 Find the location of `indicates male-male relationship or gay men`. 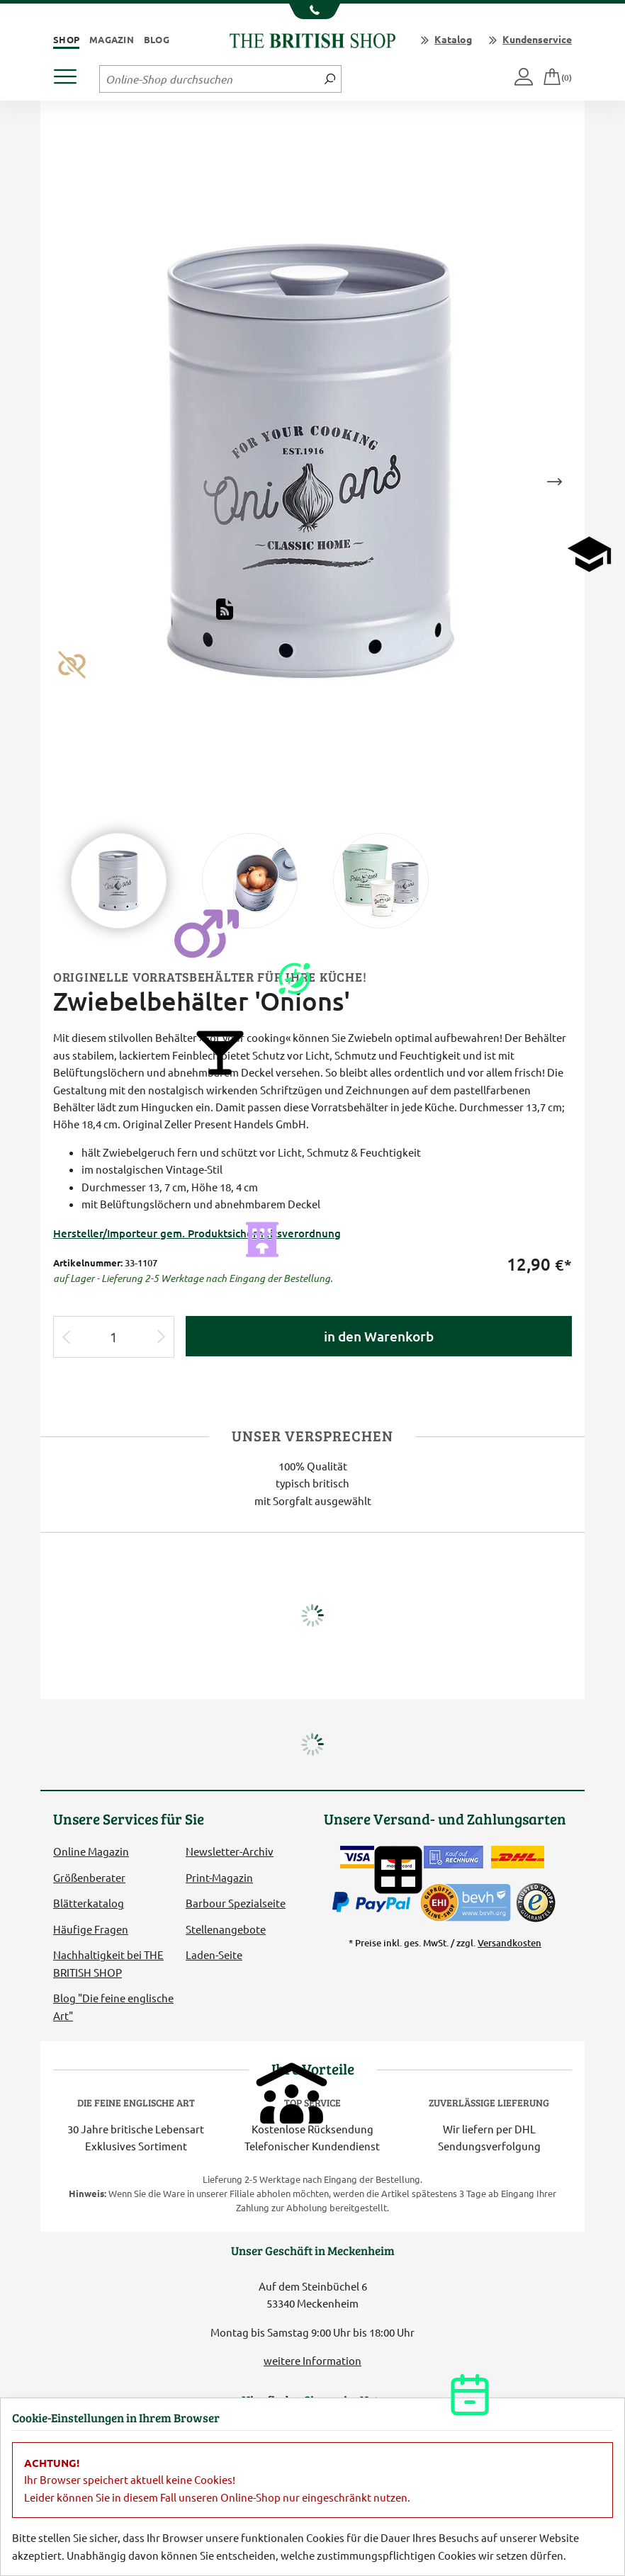

indicates male-male relationship or gay men is located at coordinates (206, 935).